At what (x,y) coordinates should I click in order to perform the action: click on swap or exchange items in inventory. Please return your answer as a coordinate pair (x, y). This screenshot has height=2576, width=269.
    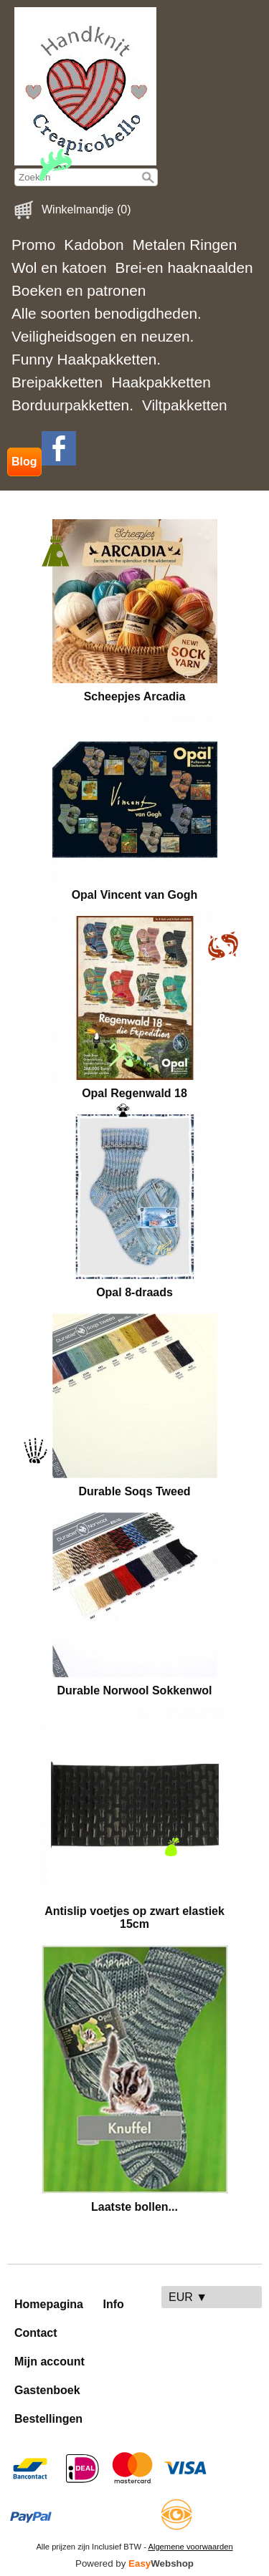
    Looking at the image, I should click on (172, 1847).